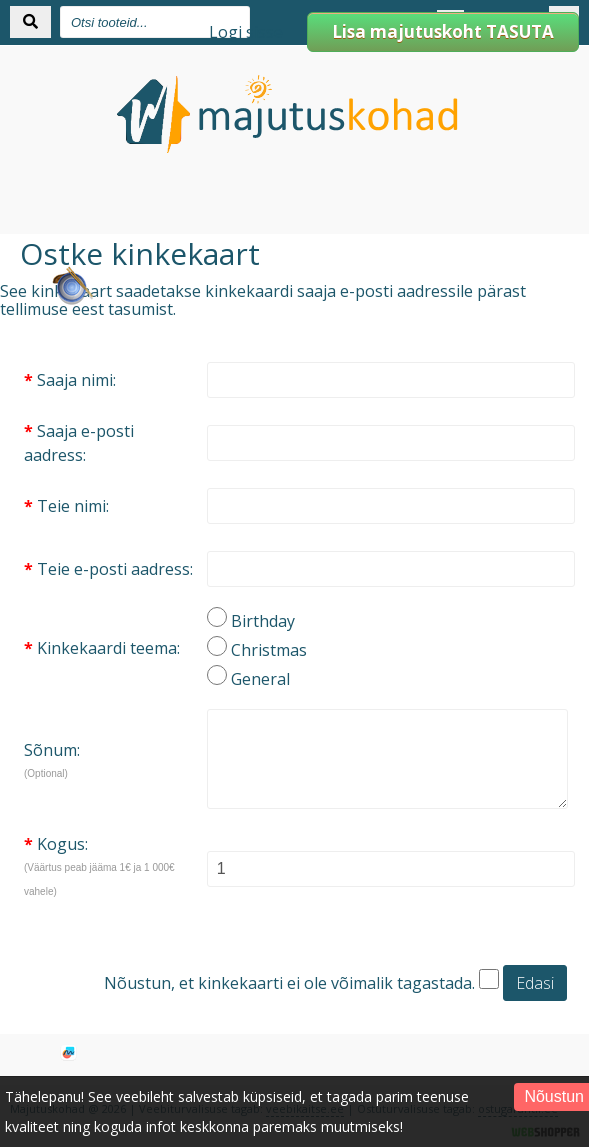 The image size is (589, 1147). I want to click on open freeform app for collaborative whiteboarding, so click(68, 1052).